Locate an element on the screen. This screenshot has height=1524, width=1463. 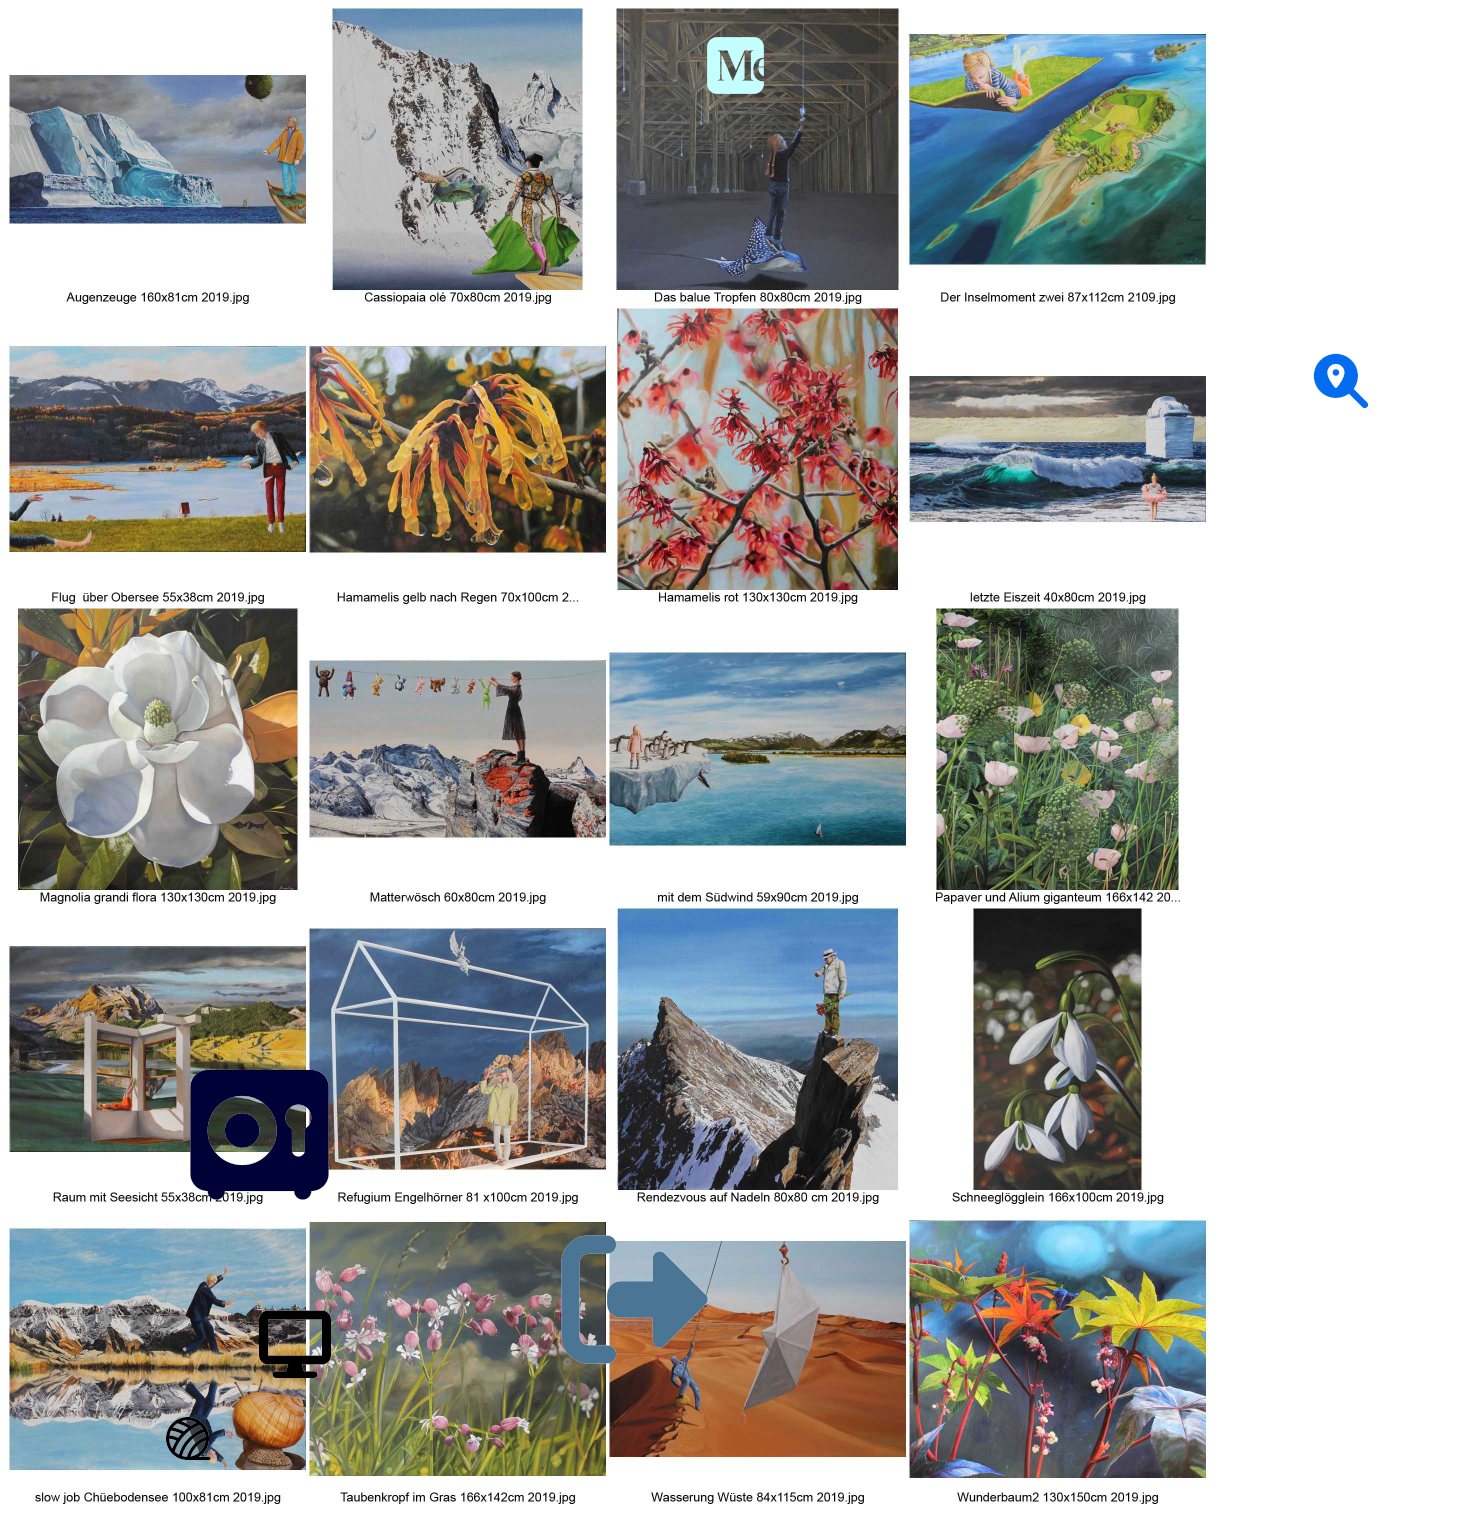
access secure storage or vault is located at coordinates (259, 1130).